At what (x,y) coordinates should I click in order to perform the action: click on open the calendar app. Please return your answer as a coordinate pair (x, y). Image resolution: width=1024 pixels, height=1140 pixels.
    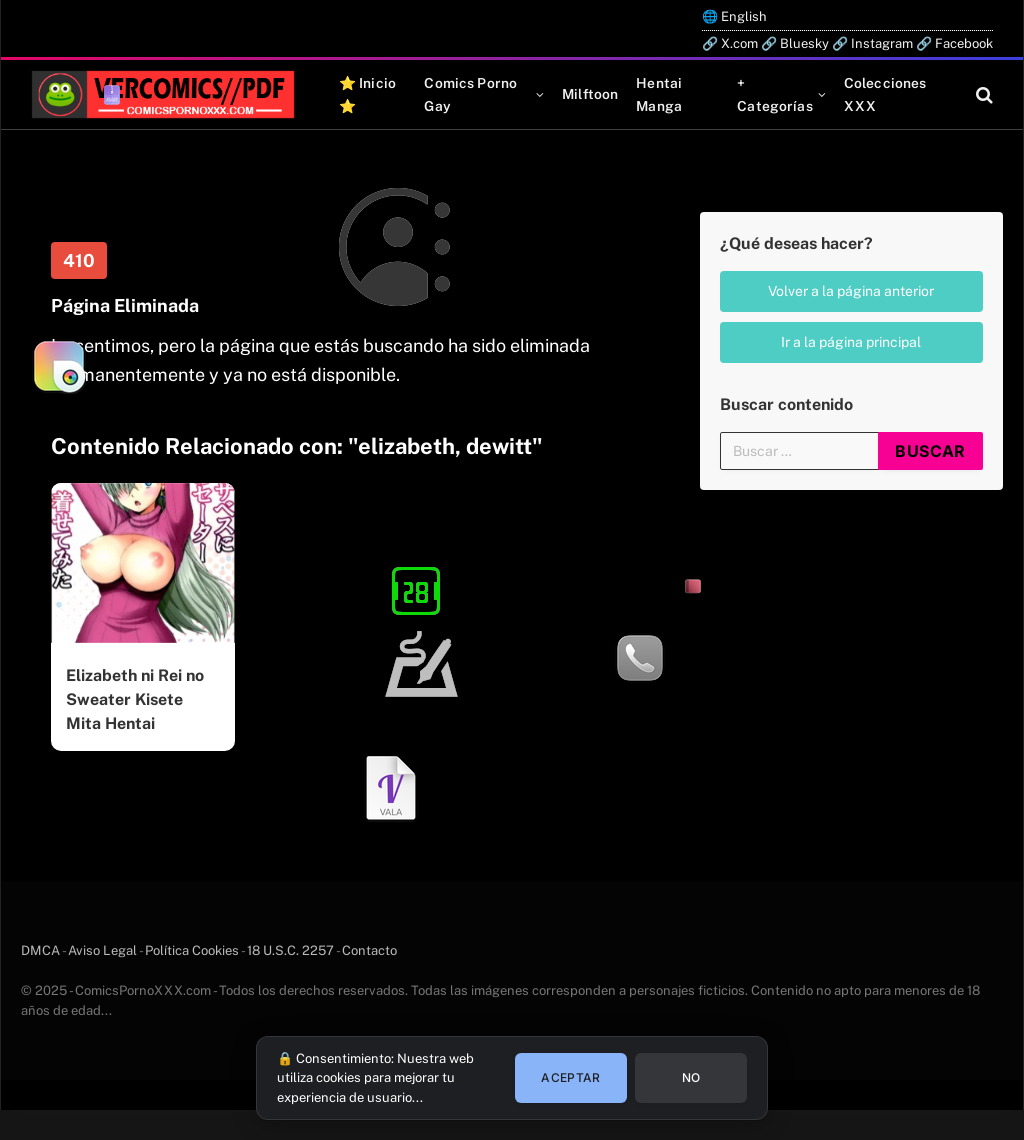
    Looking at the image, I should click on (416, 591).